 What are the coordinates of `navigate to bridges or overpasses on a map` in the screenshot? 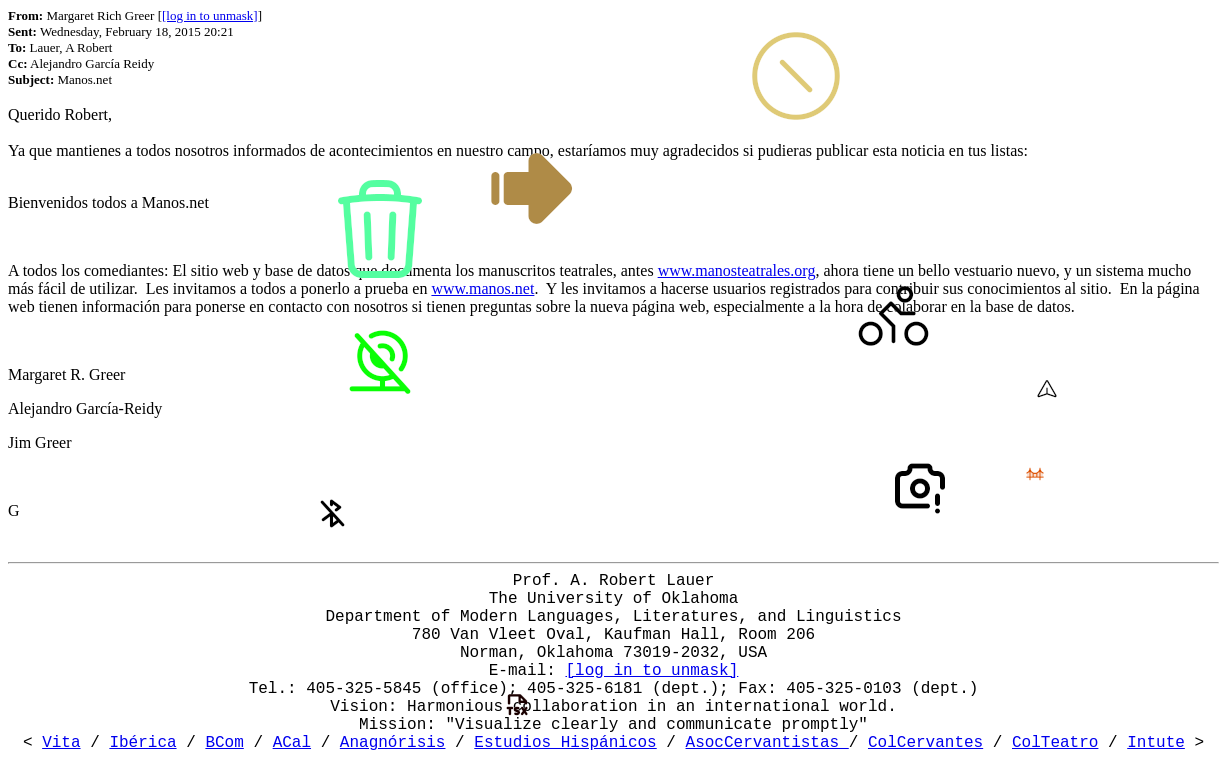 It's located at (1035, 474).